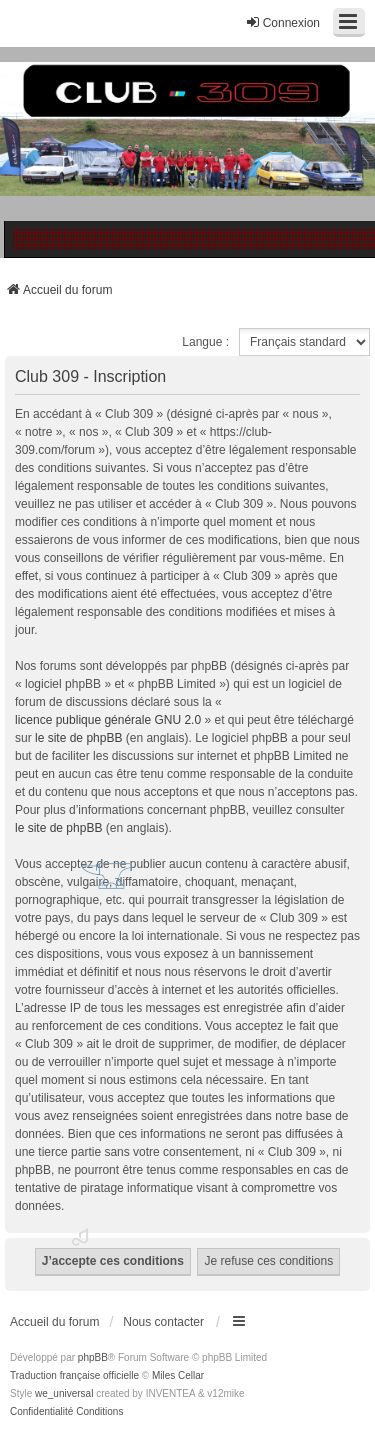 Image resolution: width=375 pixels, height=1431 pixels. What do you see at coordinates (80, 1237) in the screenshot?
I see `open the Pretzel app` at bounding box center [80, 1237].